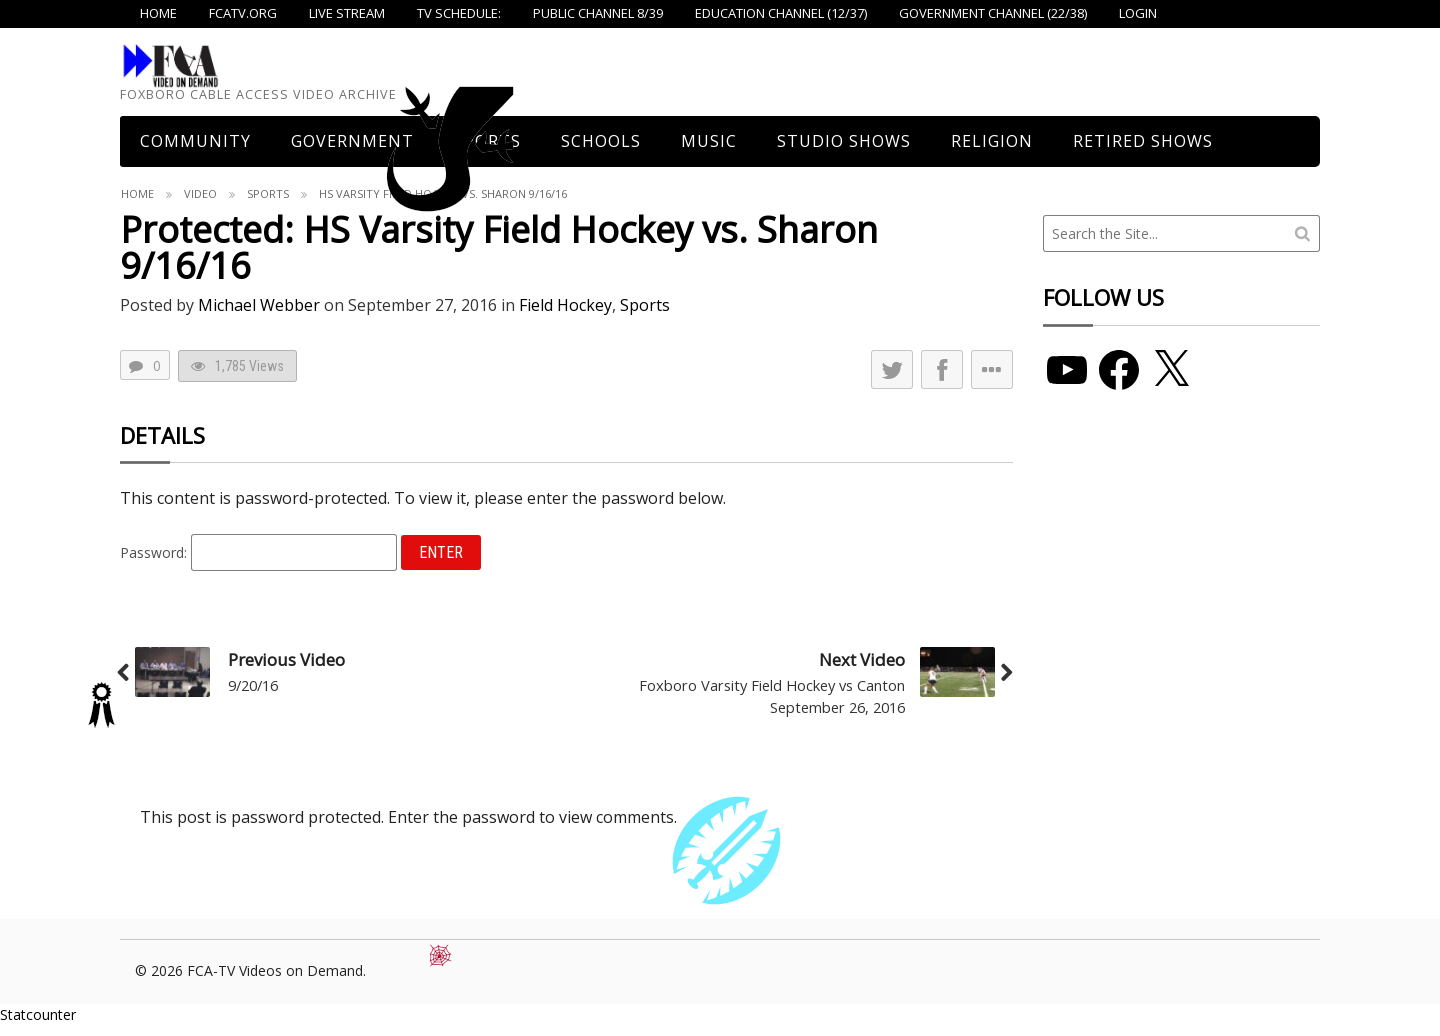 The image size is (1440, 1036). I want to click on view achievements or awards, so click(101, 704).